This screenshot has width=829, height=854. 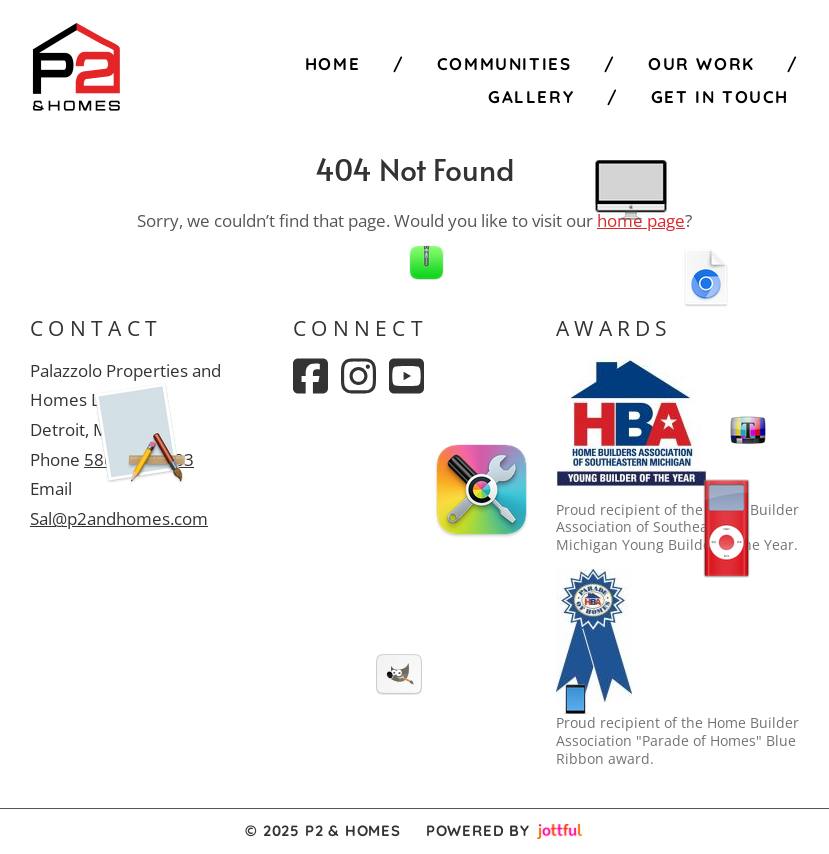 I want to click on generic application icon for unidentified apps, so click(x=136, y=432).